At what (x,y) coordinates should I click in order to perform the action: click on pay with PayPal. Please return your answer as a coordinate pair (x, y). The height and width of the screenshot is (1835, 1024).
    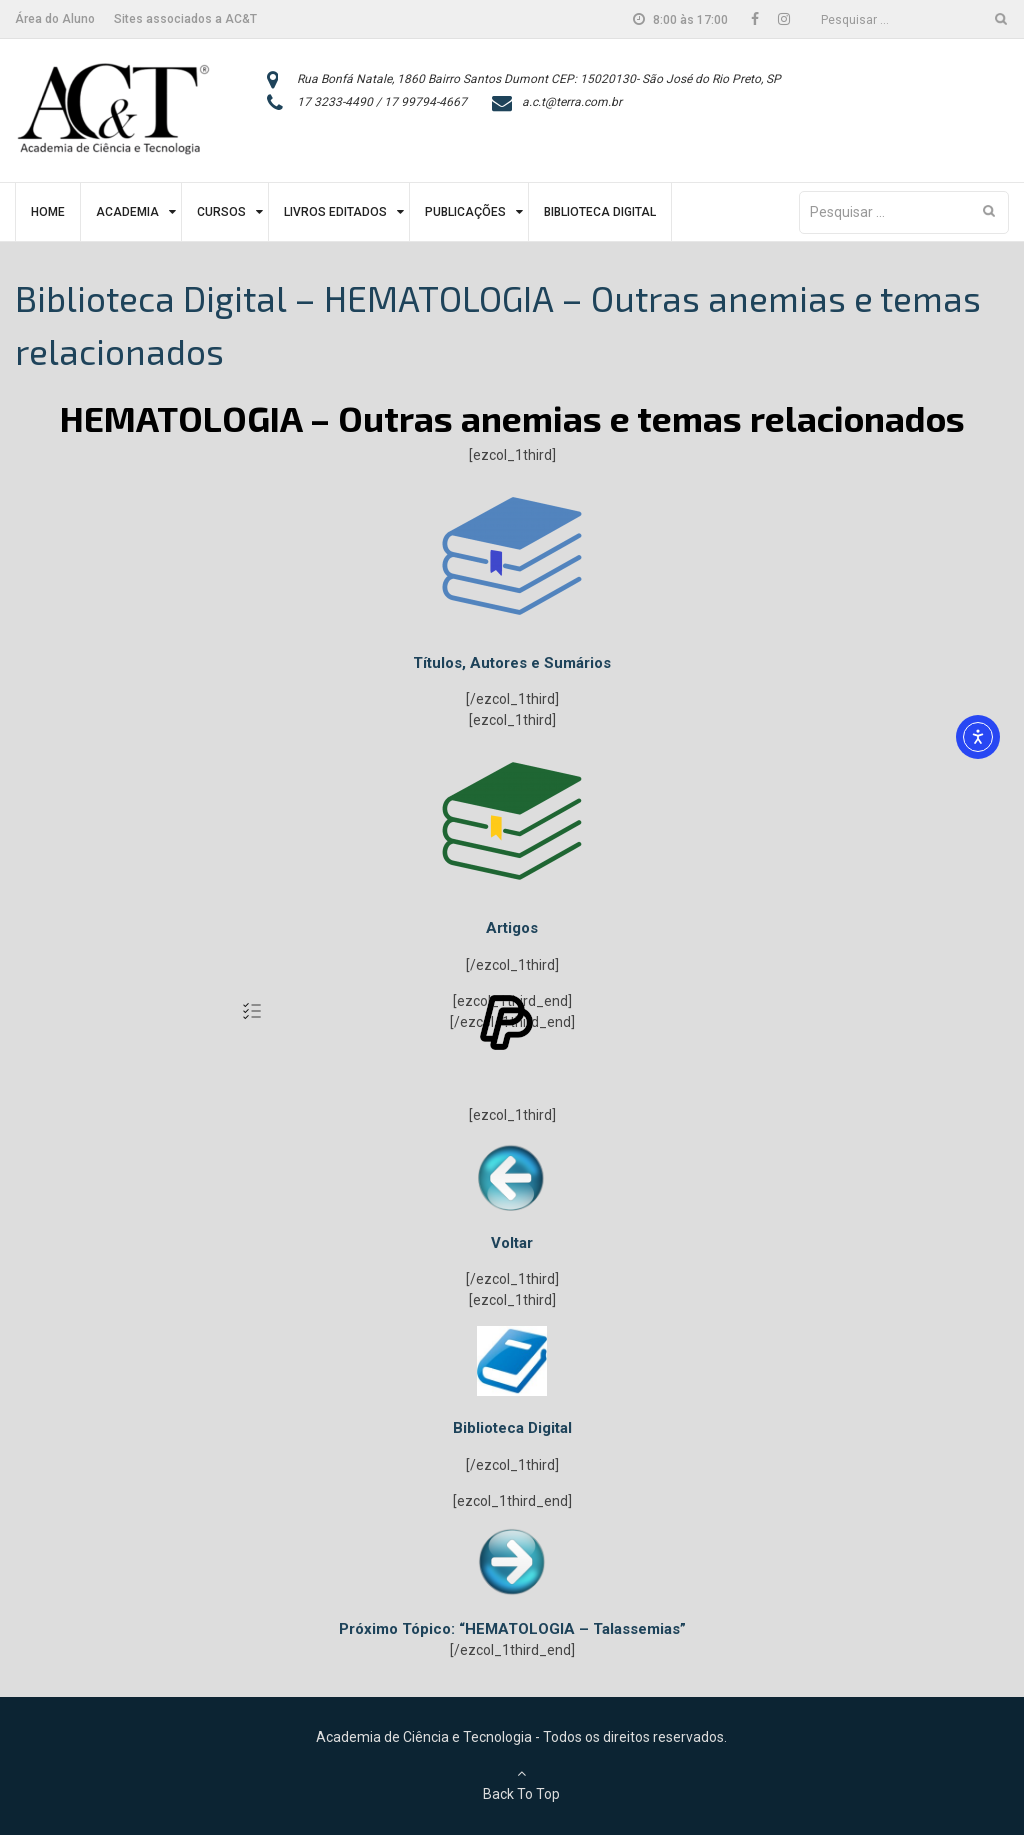
    Looking at the image, I should click on (505, 1022).